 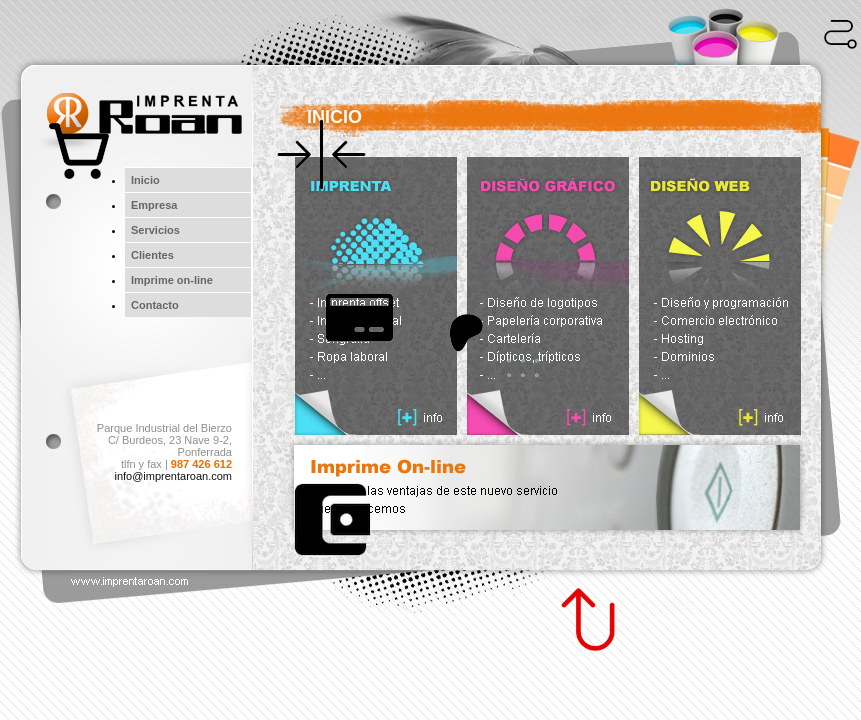 What do you see at coordinates (840, 32) in the screenshot?
I see `view or edit a route path` at bounding box center [840, 32].